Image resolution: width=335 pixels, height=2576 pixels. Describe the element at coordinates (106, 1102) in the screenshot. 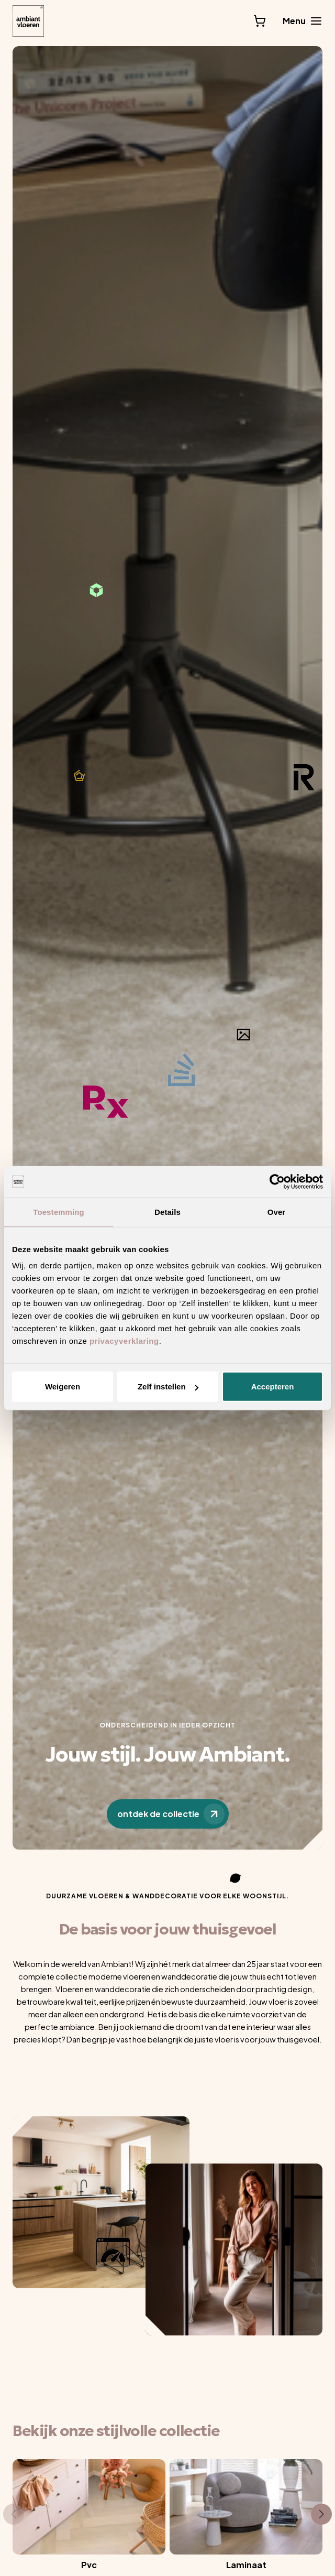

I see `open Reactive Resume app` at that location.